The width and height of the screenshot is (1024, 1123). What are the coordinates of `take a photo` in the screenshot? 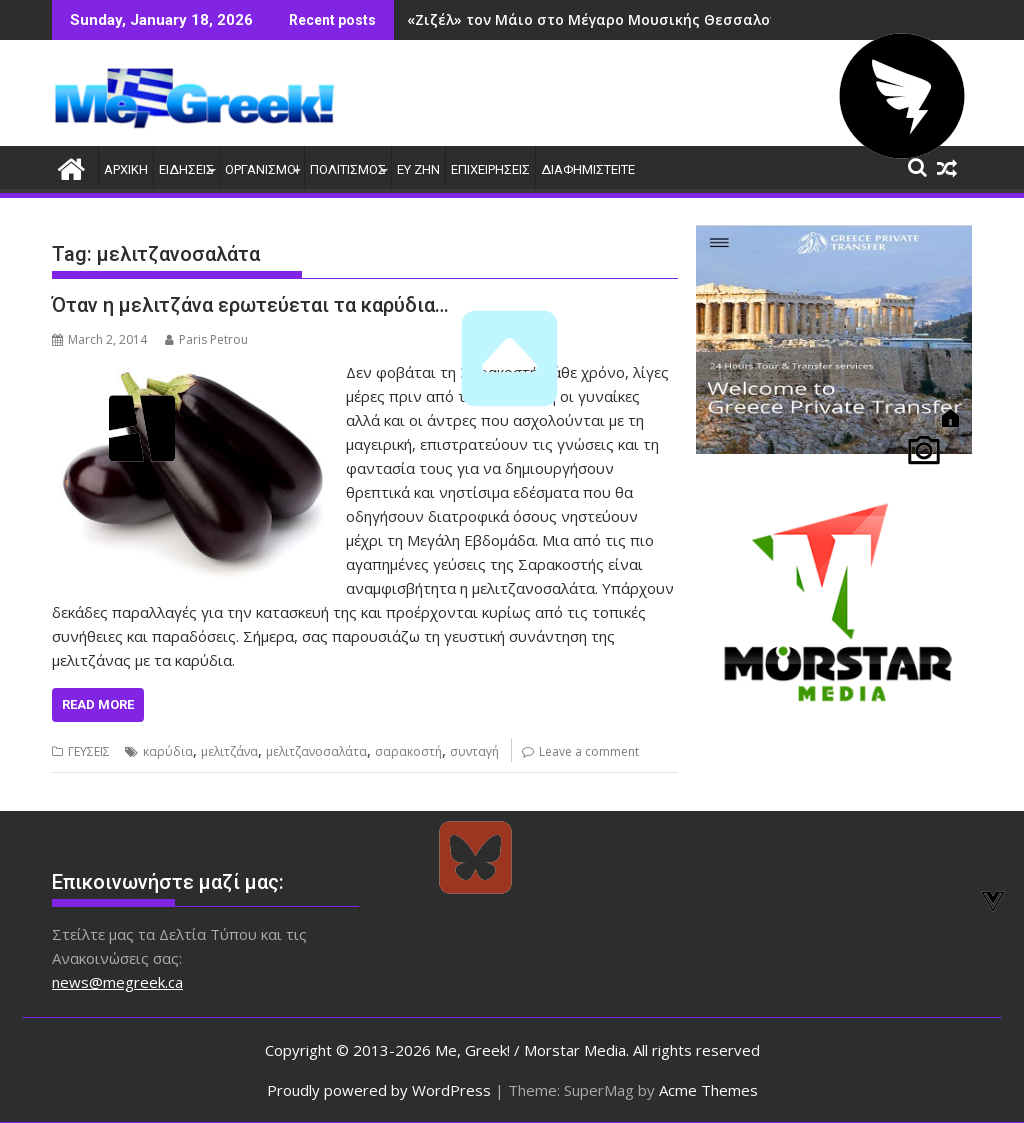 It's located at (924, 450).